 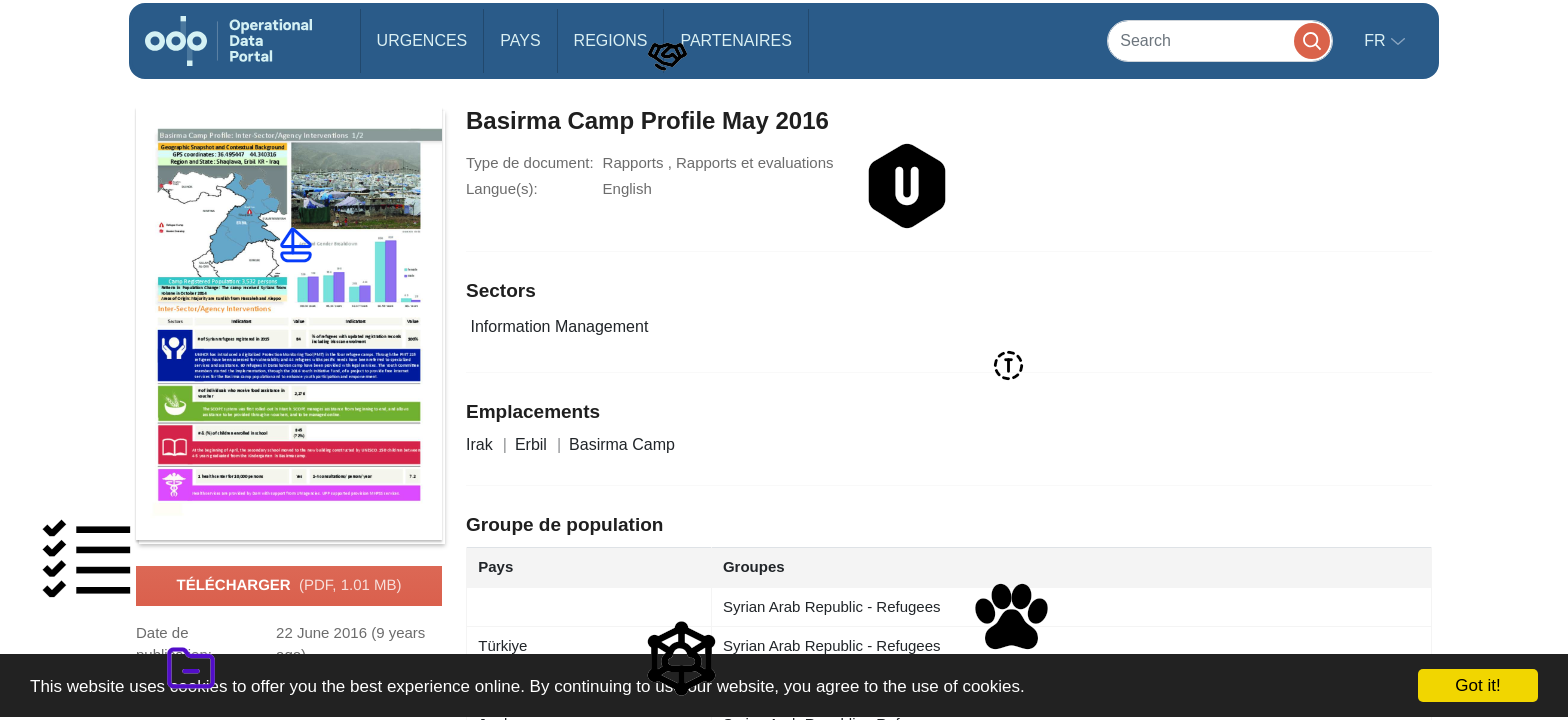 What do you see at coordinates (667, 55) in the screenshot?
I see `indicates a partnership or collaboration` at bounding box center [667, 55].